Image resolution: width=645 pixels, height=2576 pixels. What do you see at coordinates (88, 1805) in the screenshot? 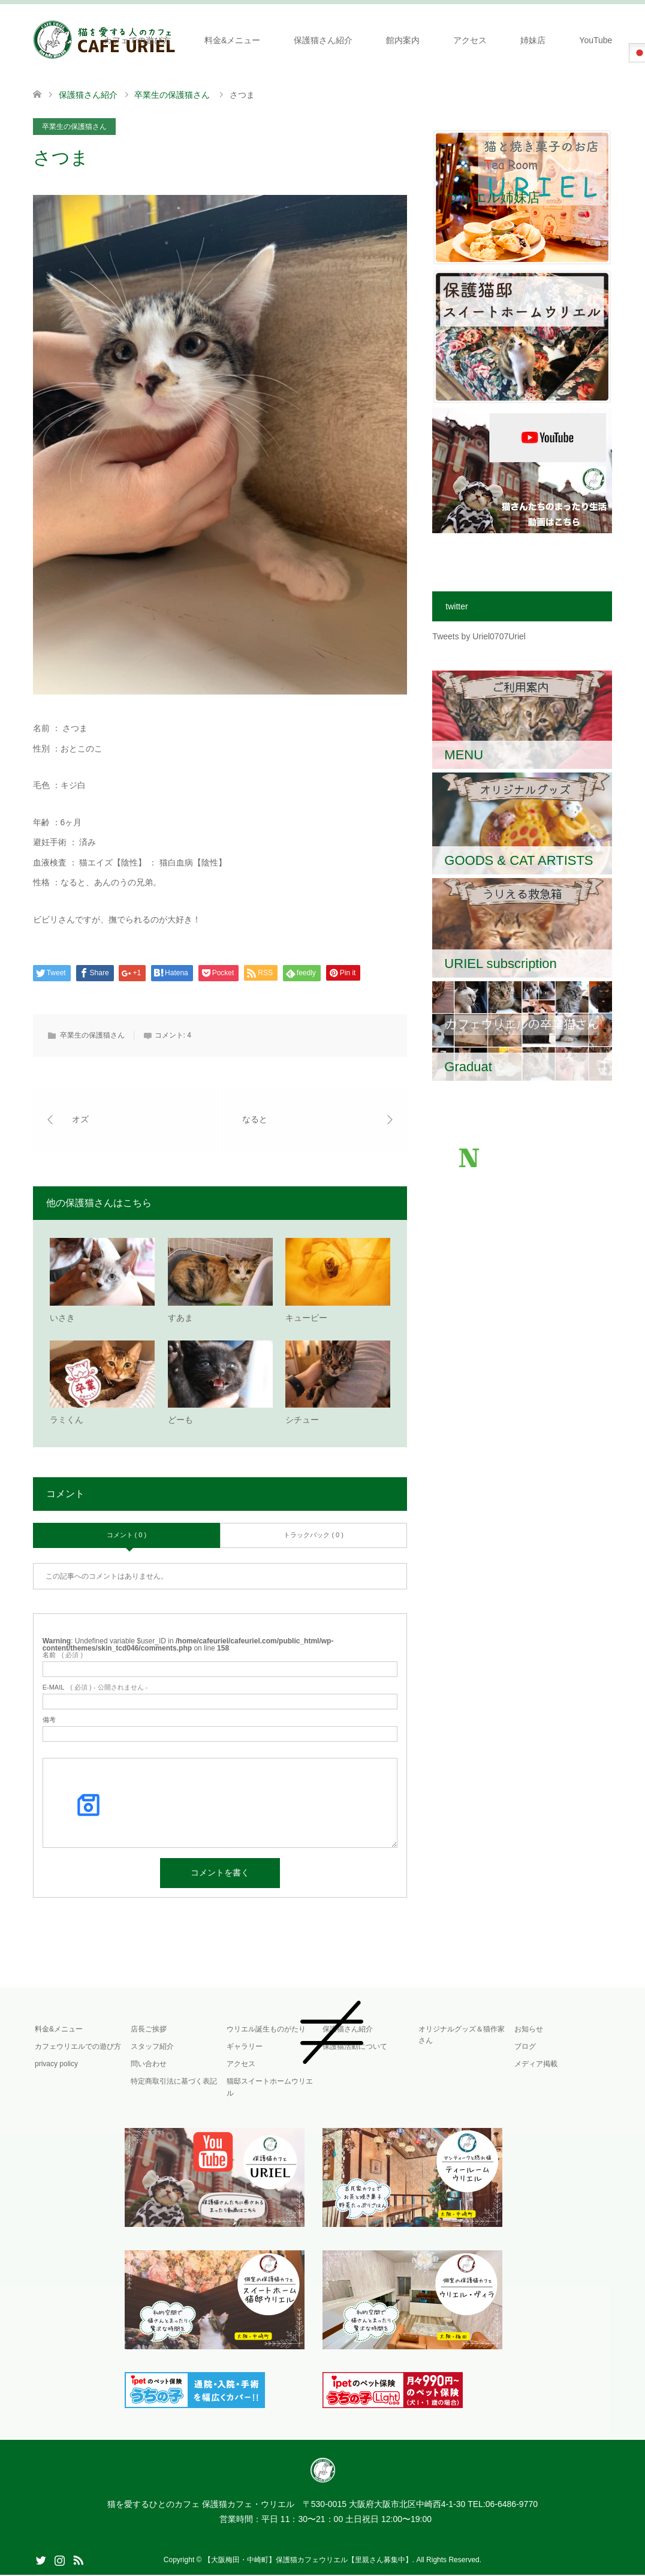
I see `save current file or document` at bounding box center [88, 1805].